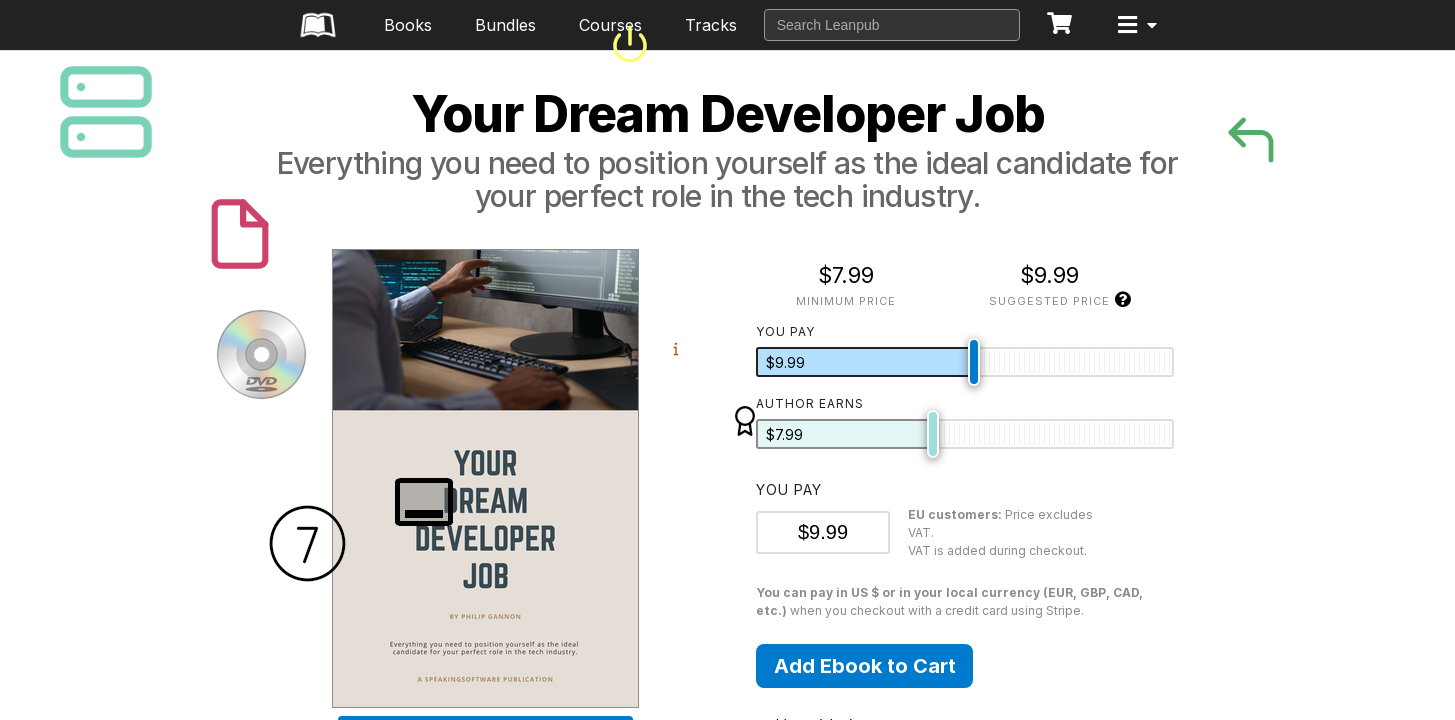 This screenshot has height=720, width=1455. I want to click on turn device on or off, so click(630, 44).